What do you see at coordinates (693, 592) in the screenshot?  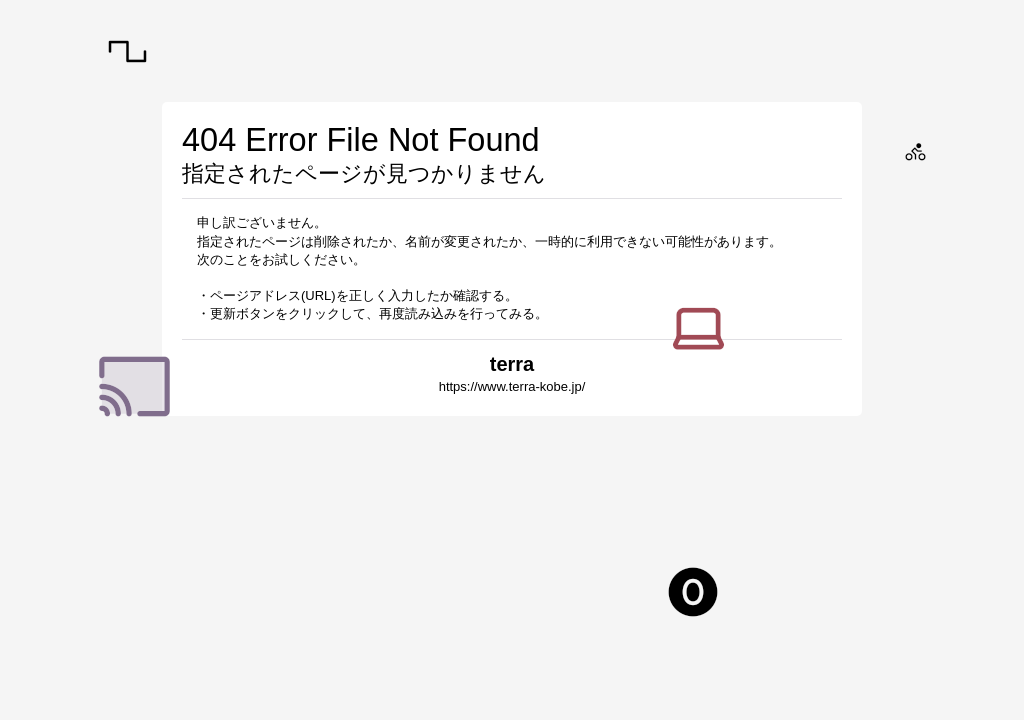 I see `indicates zero items or empty count` at bounding box center [693, 592].